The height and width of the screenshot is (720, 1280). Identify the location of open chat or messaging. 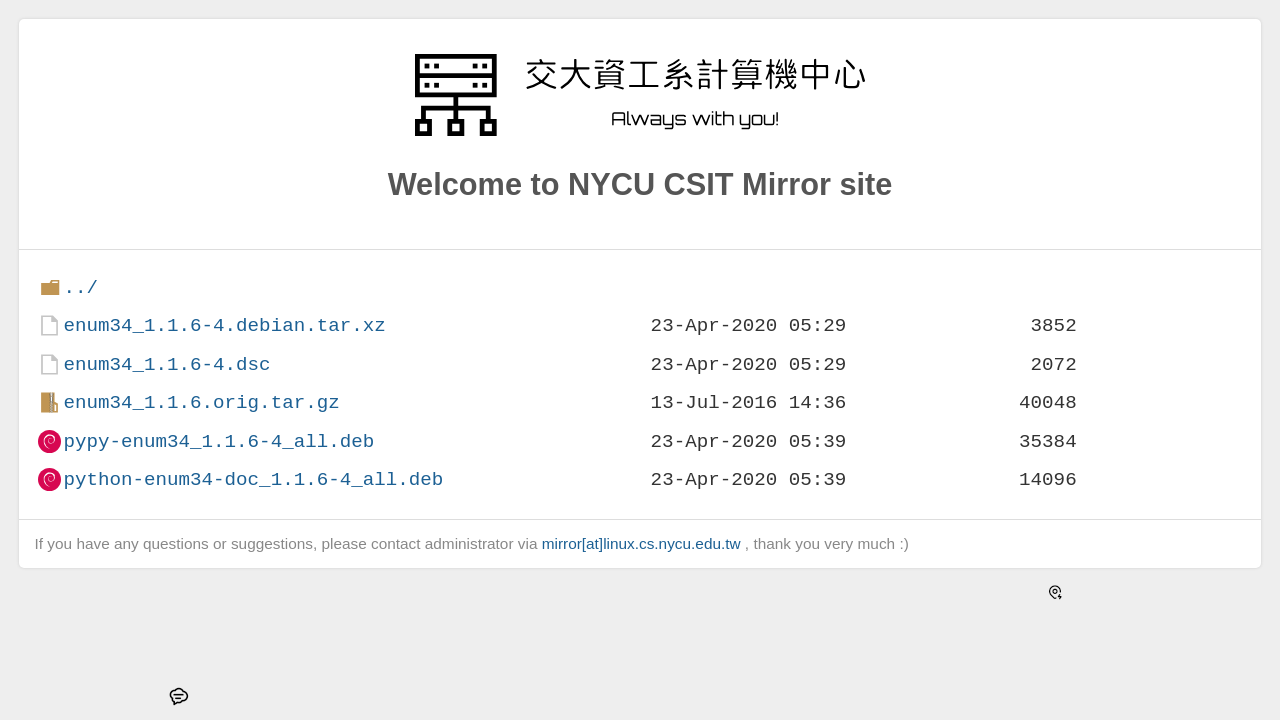
(178, 696).